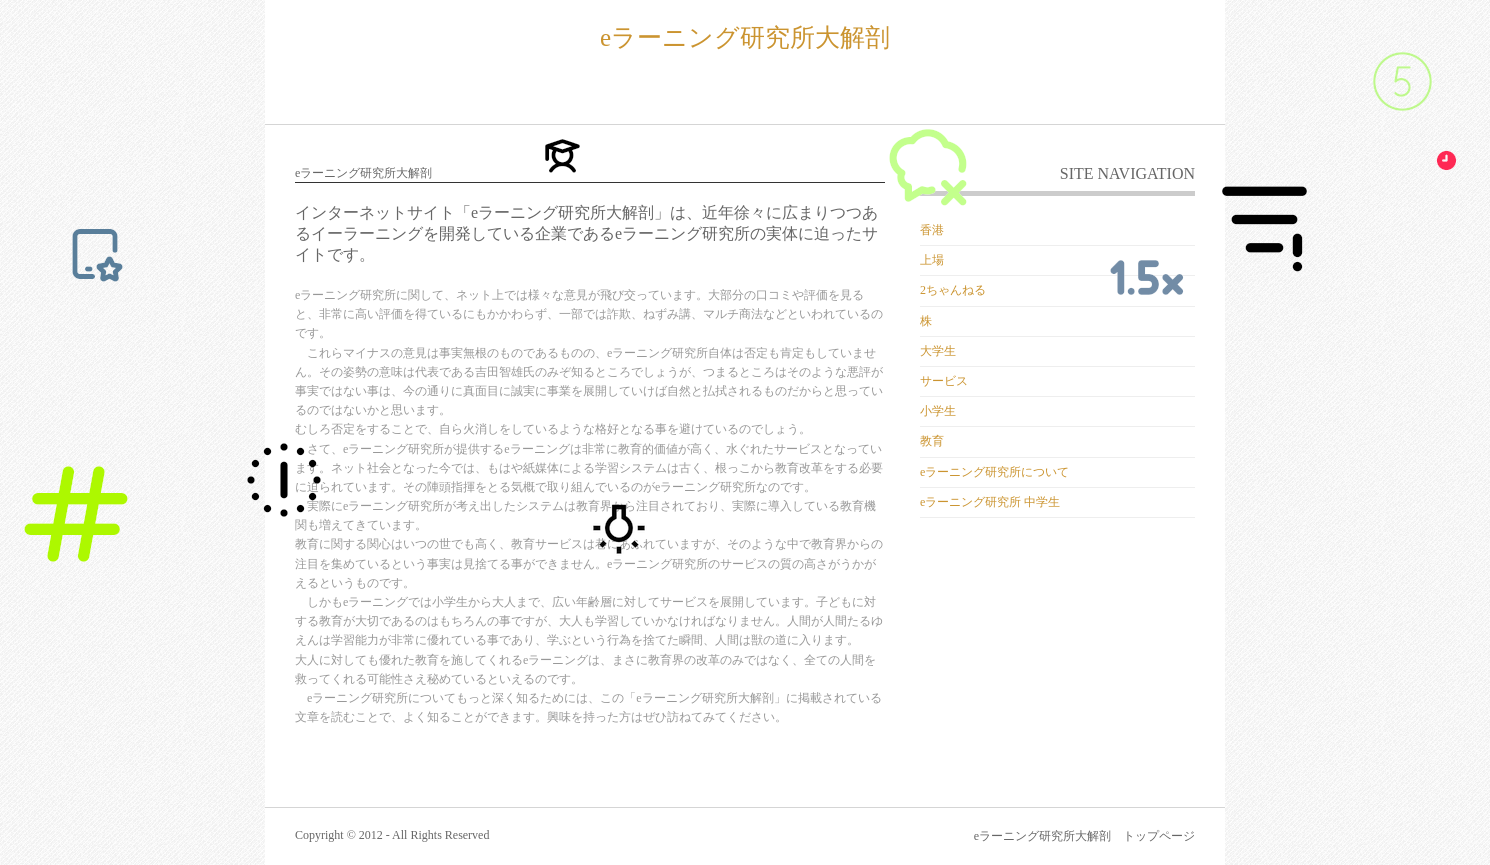 This screenshot has width=1490, height=865. What do you see at coordinates (619, 528) in the screenshot?
I see `adjust incandescent light settings` at bounding box center [619, 528].